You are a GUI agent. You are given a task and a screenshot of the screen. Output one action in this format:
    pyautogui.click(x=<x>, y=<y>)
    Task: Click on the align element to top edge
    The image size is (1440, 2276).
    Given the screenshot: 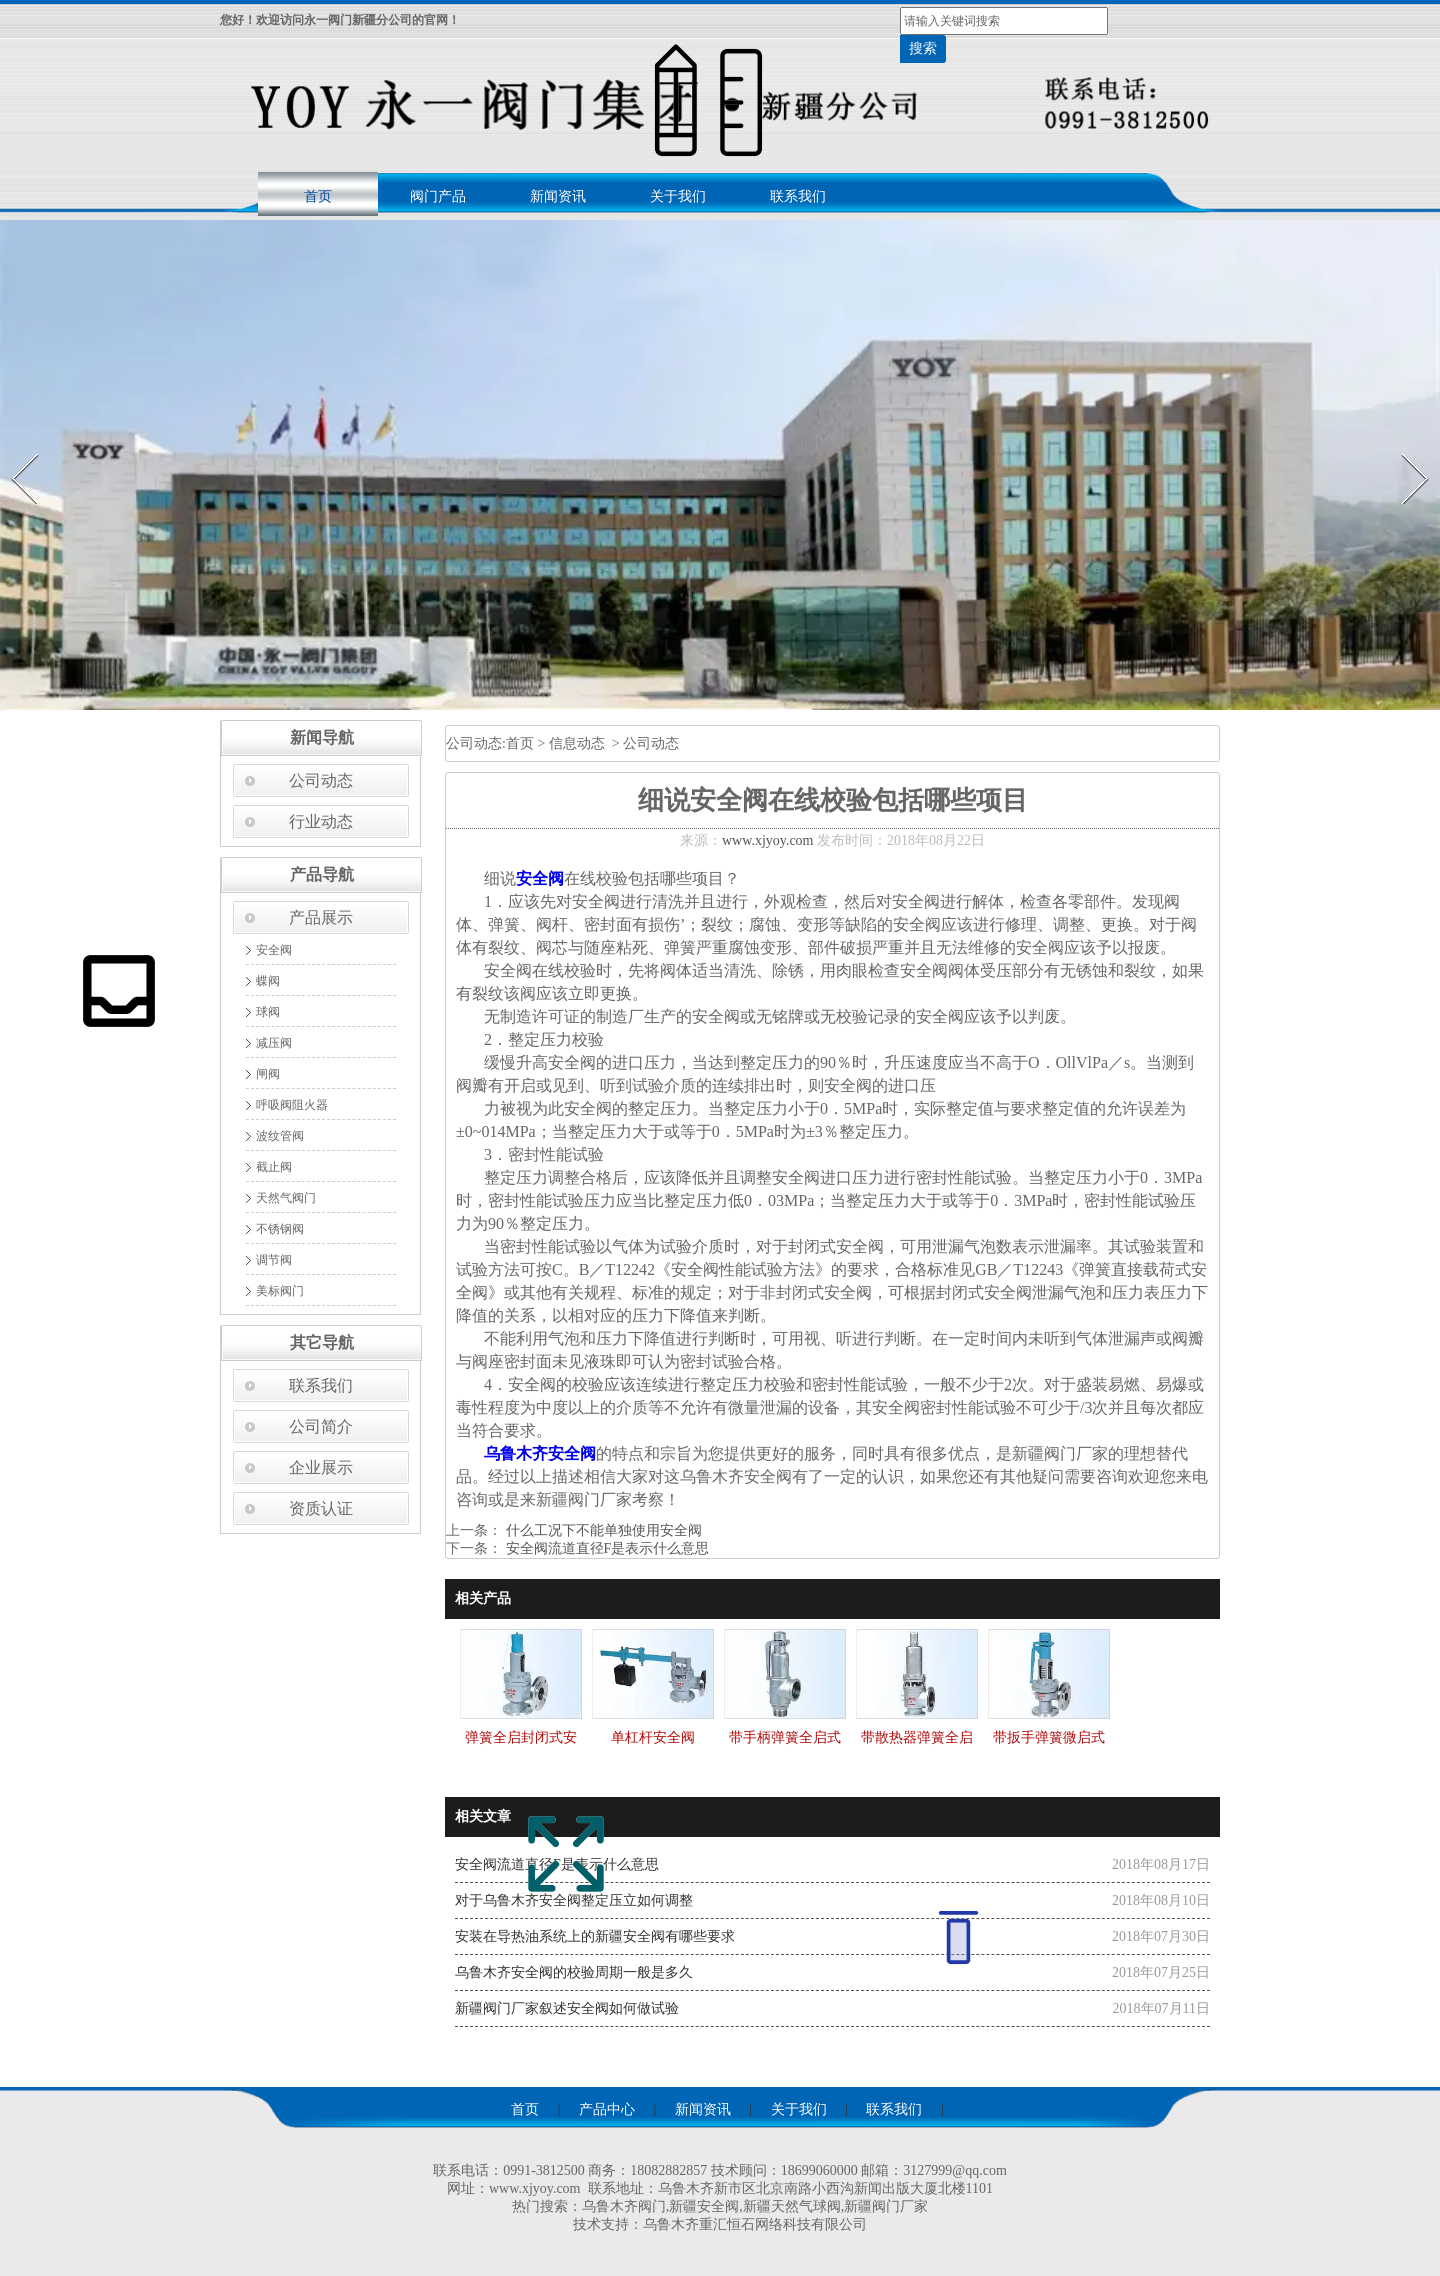 What is the action you would take?
    pyautogui.click(x=958, y=1936)
    